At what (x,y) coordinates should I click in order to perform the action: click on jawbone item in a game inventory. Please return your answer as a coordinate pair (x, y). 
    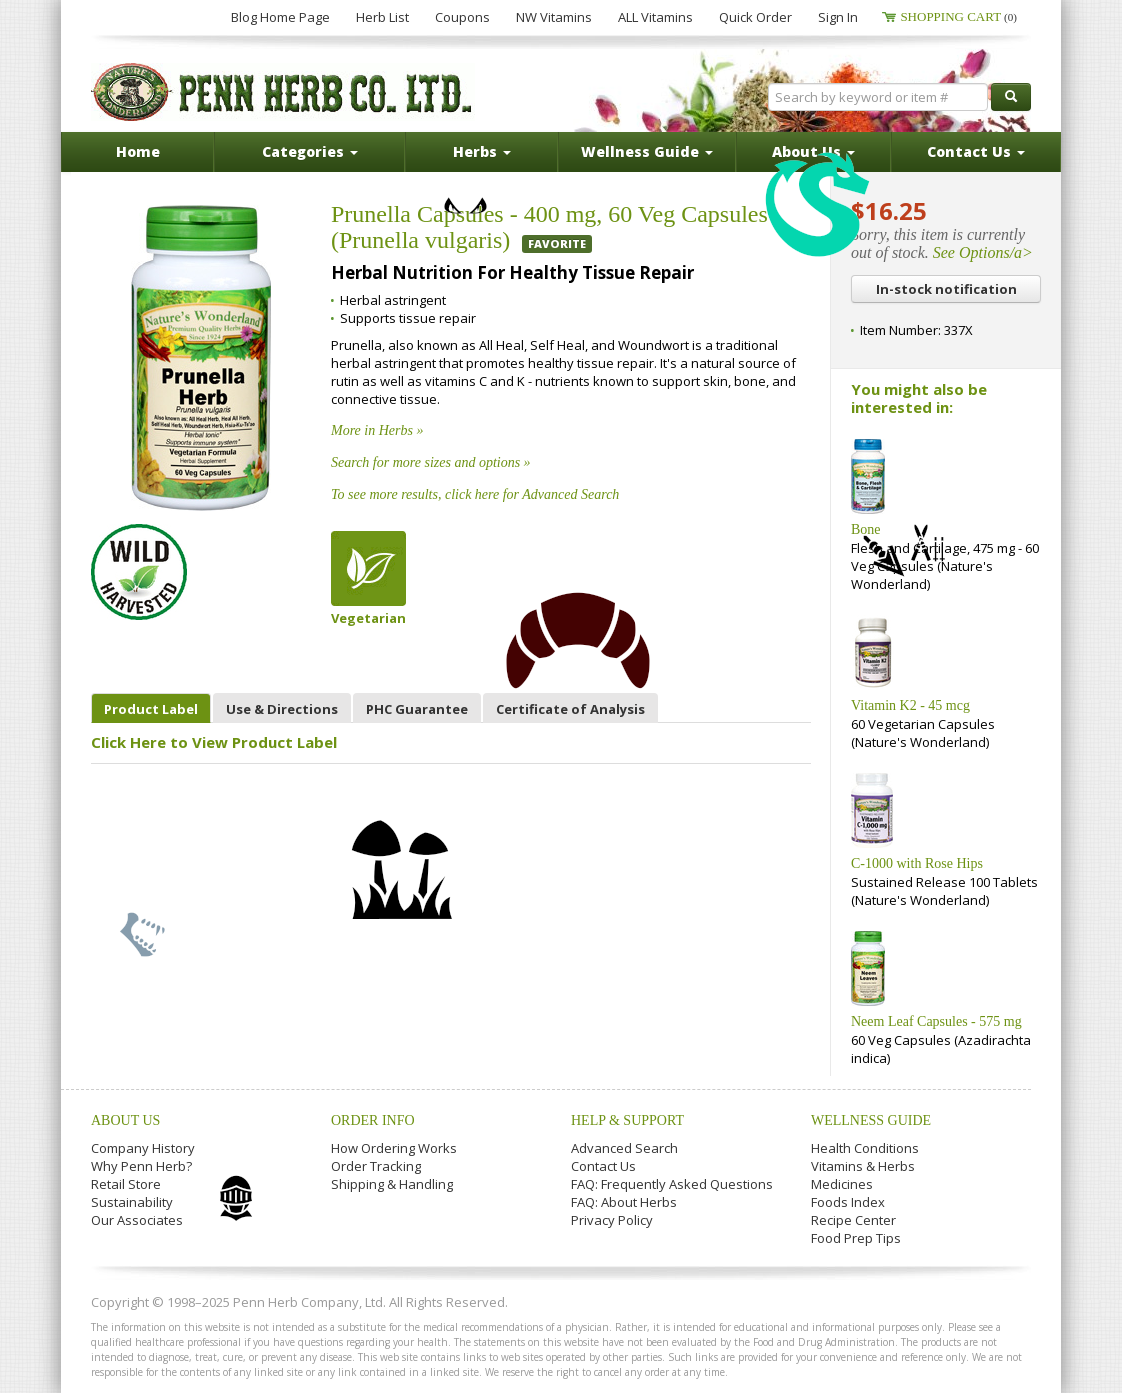
    Looking at the image, I should click on (142, 934).